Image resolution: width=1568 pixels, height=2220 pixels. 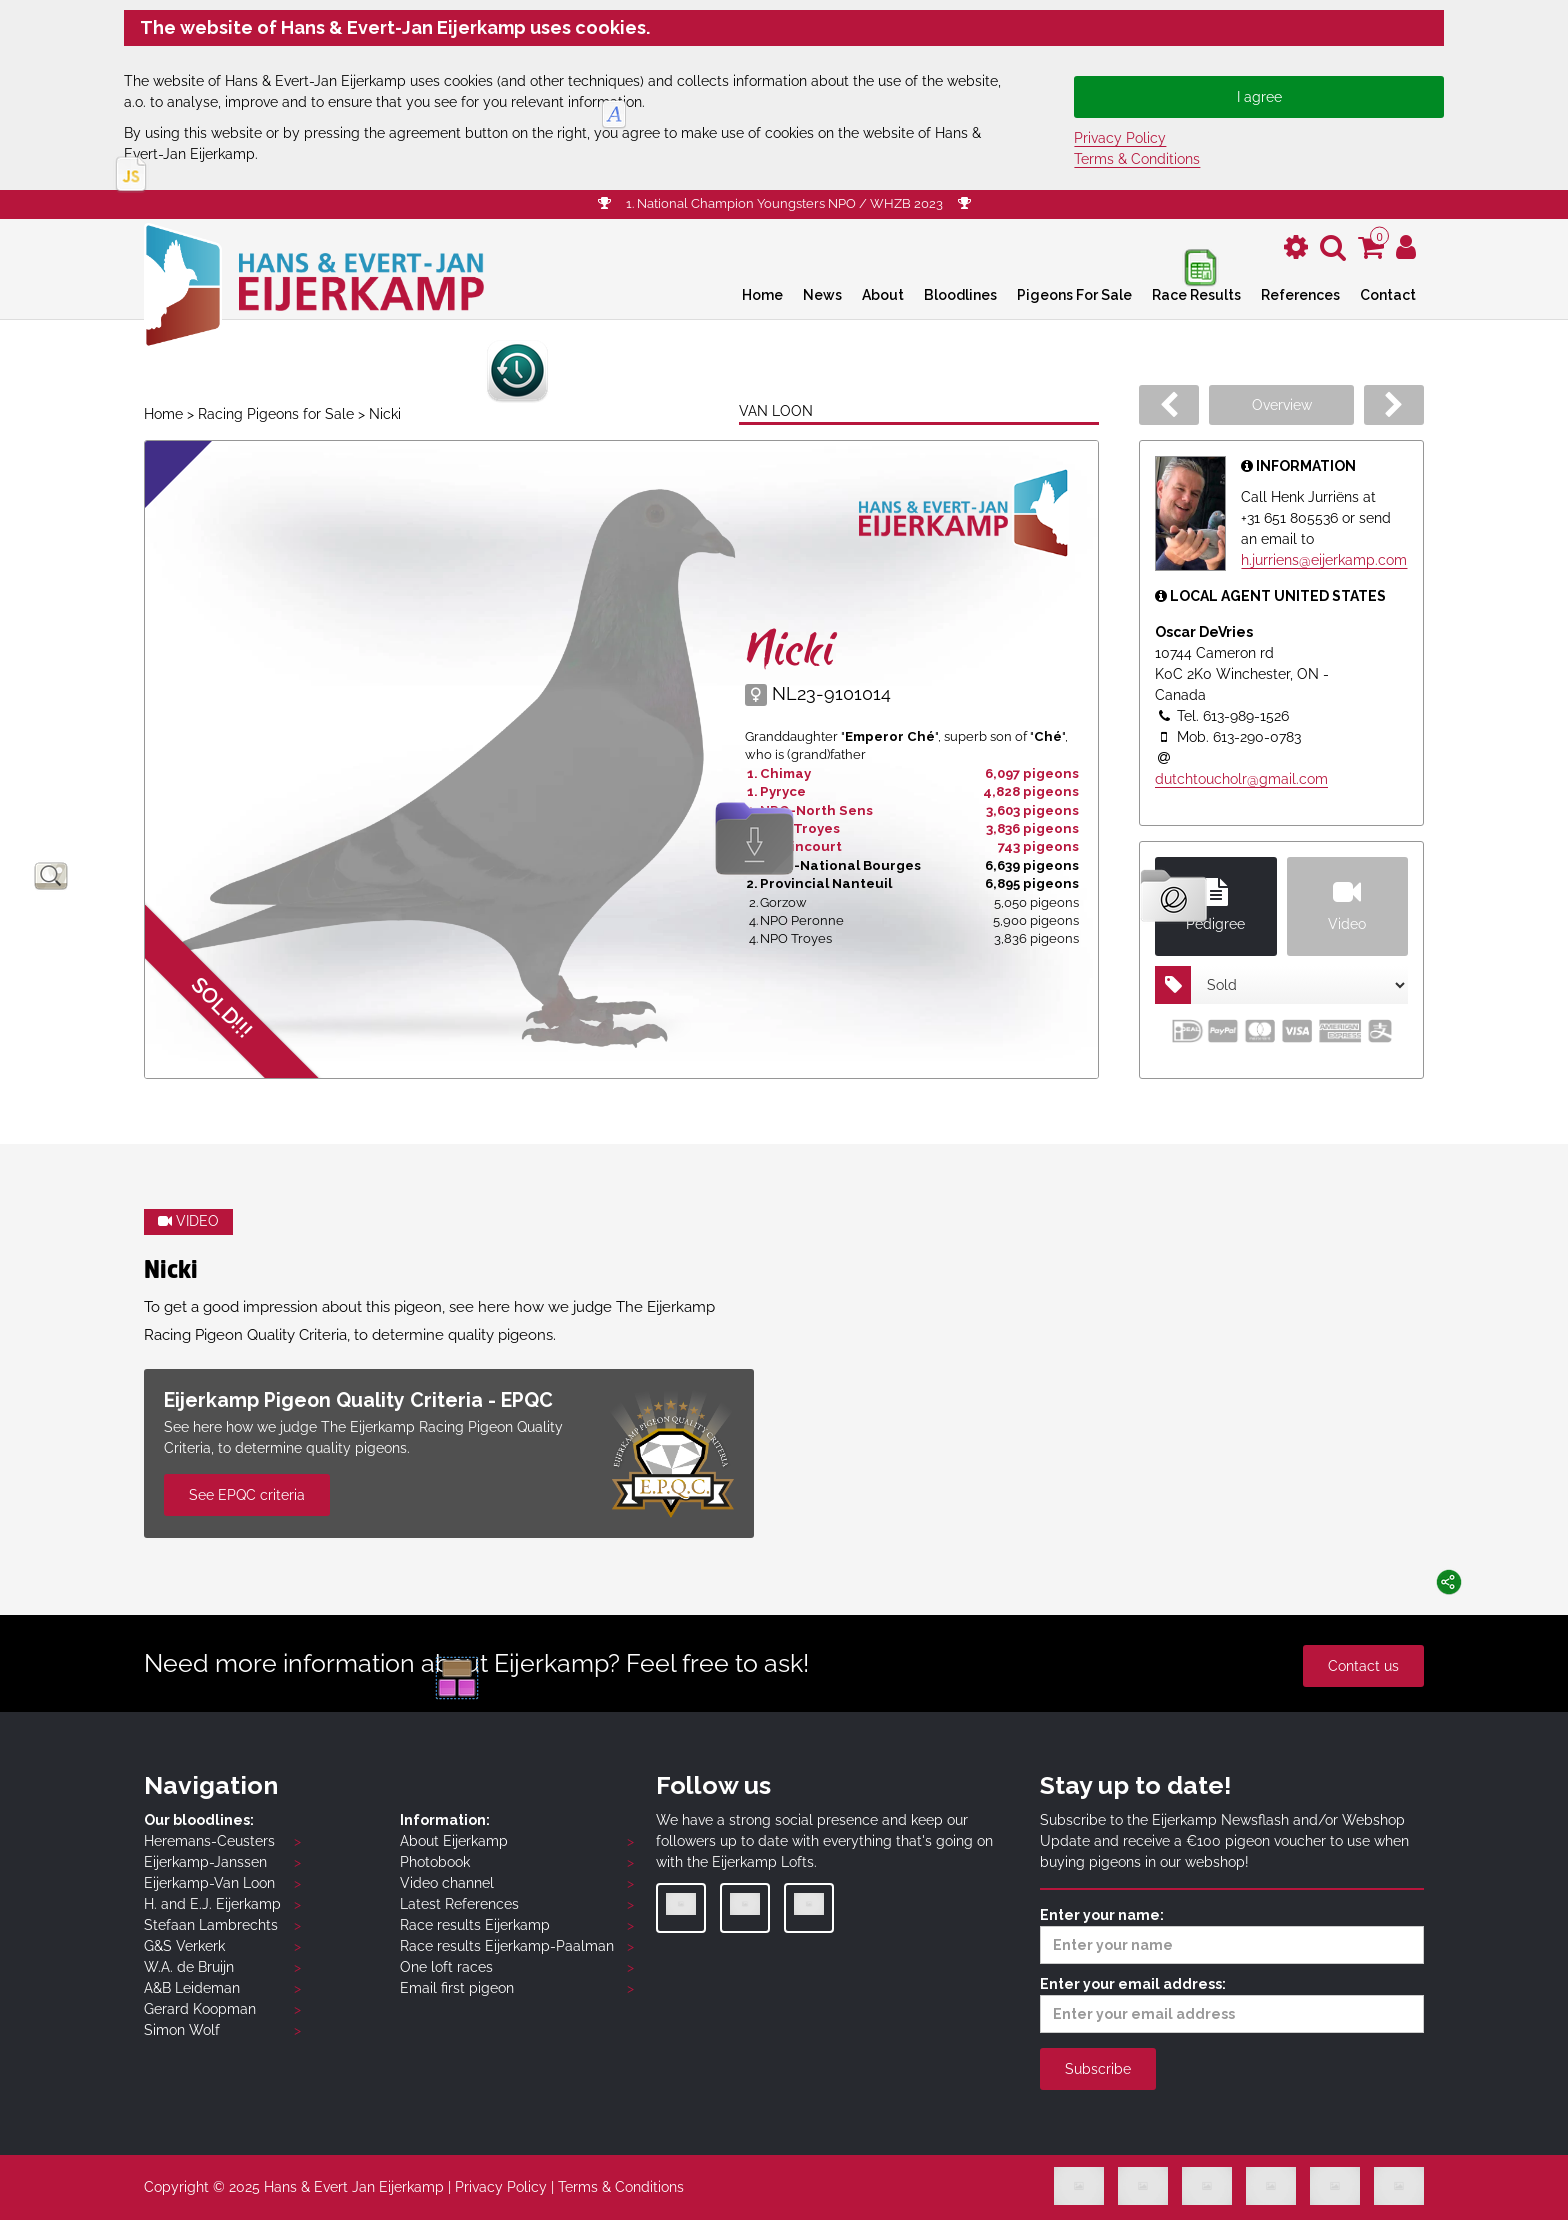 I want to click on indicates a shared file or folder, so click(x=1449, y=1582).